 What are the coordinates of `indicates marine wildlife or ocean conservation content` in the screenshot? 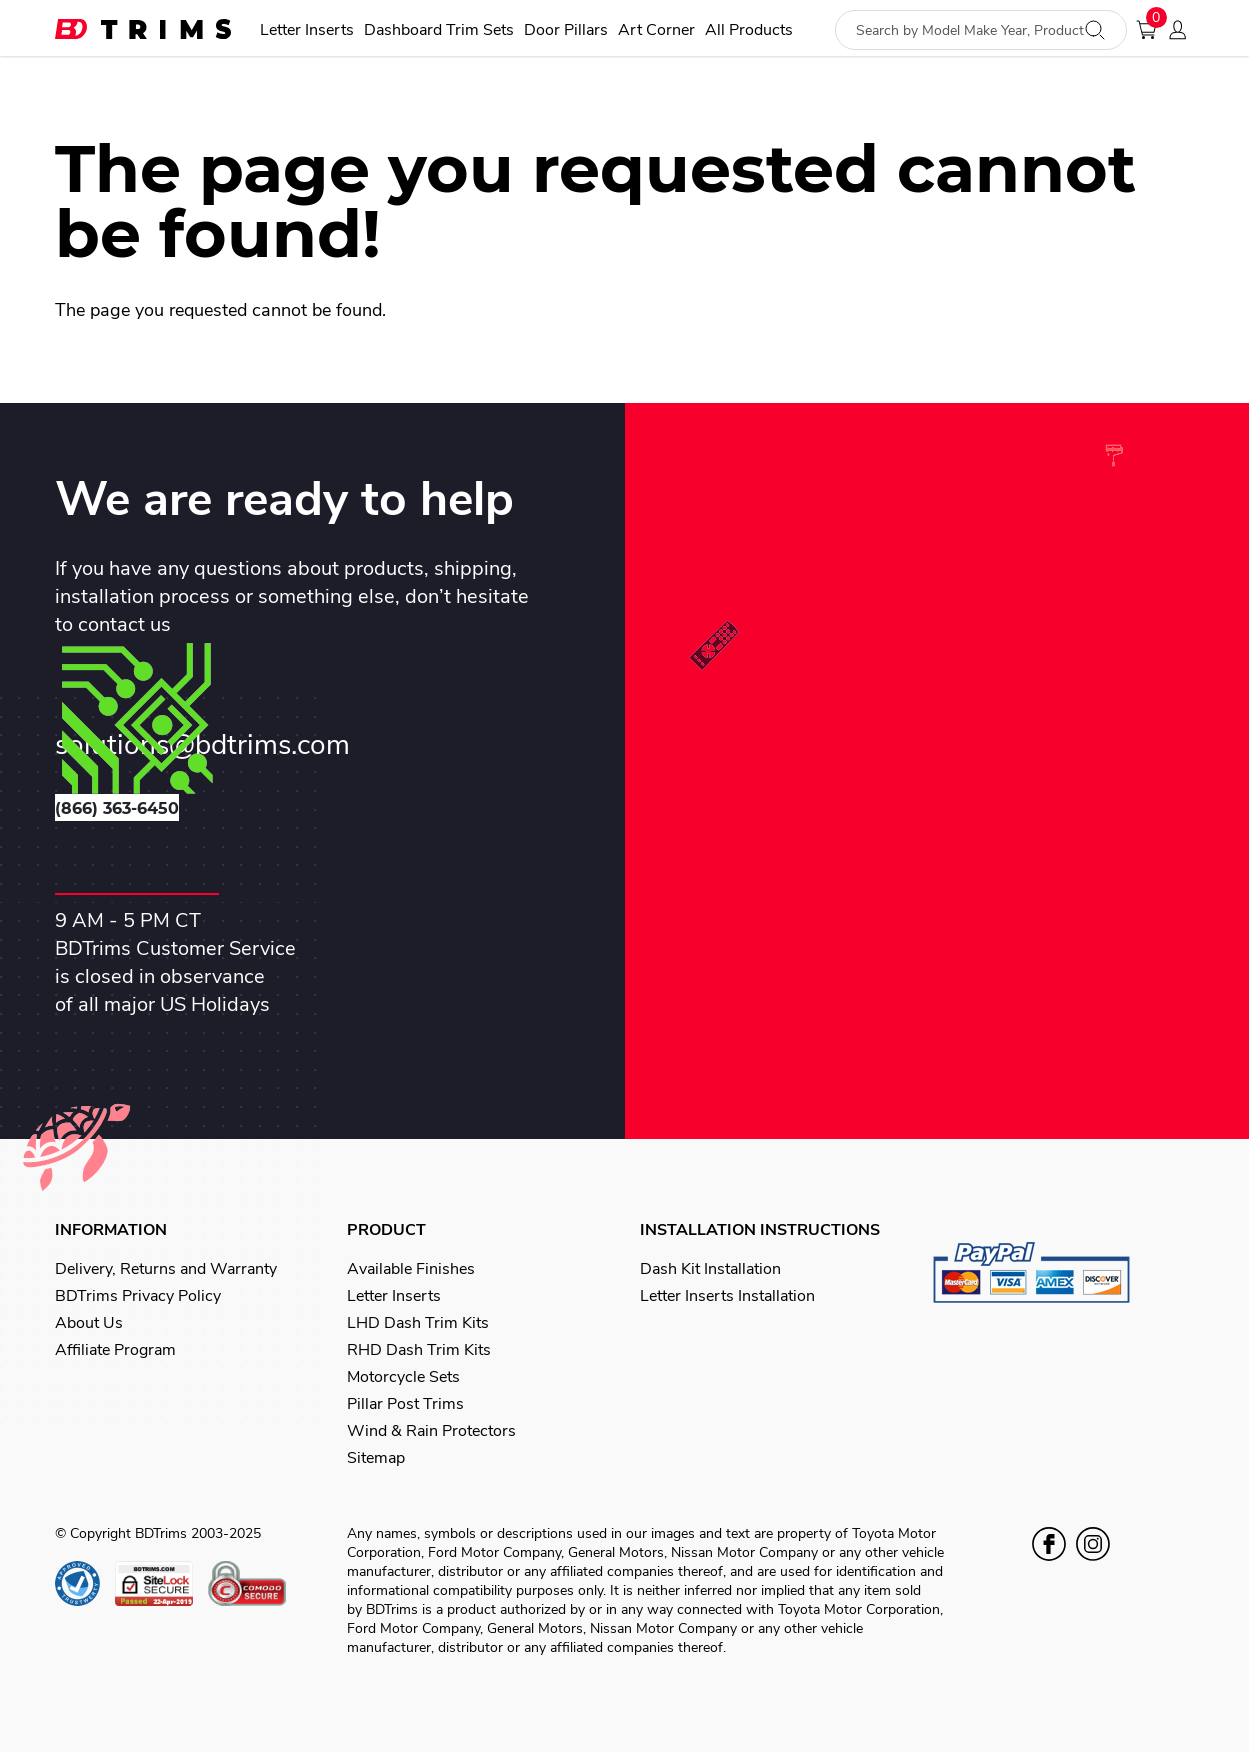 It's located at (76, 1147).